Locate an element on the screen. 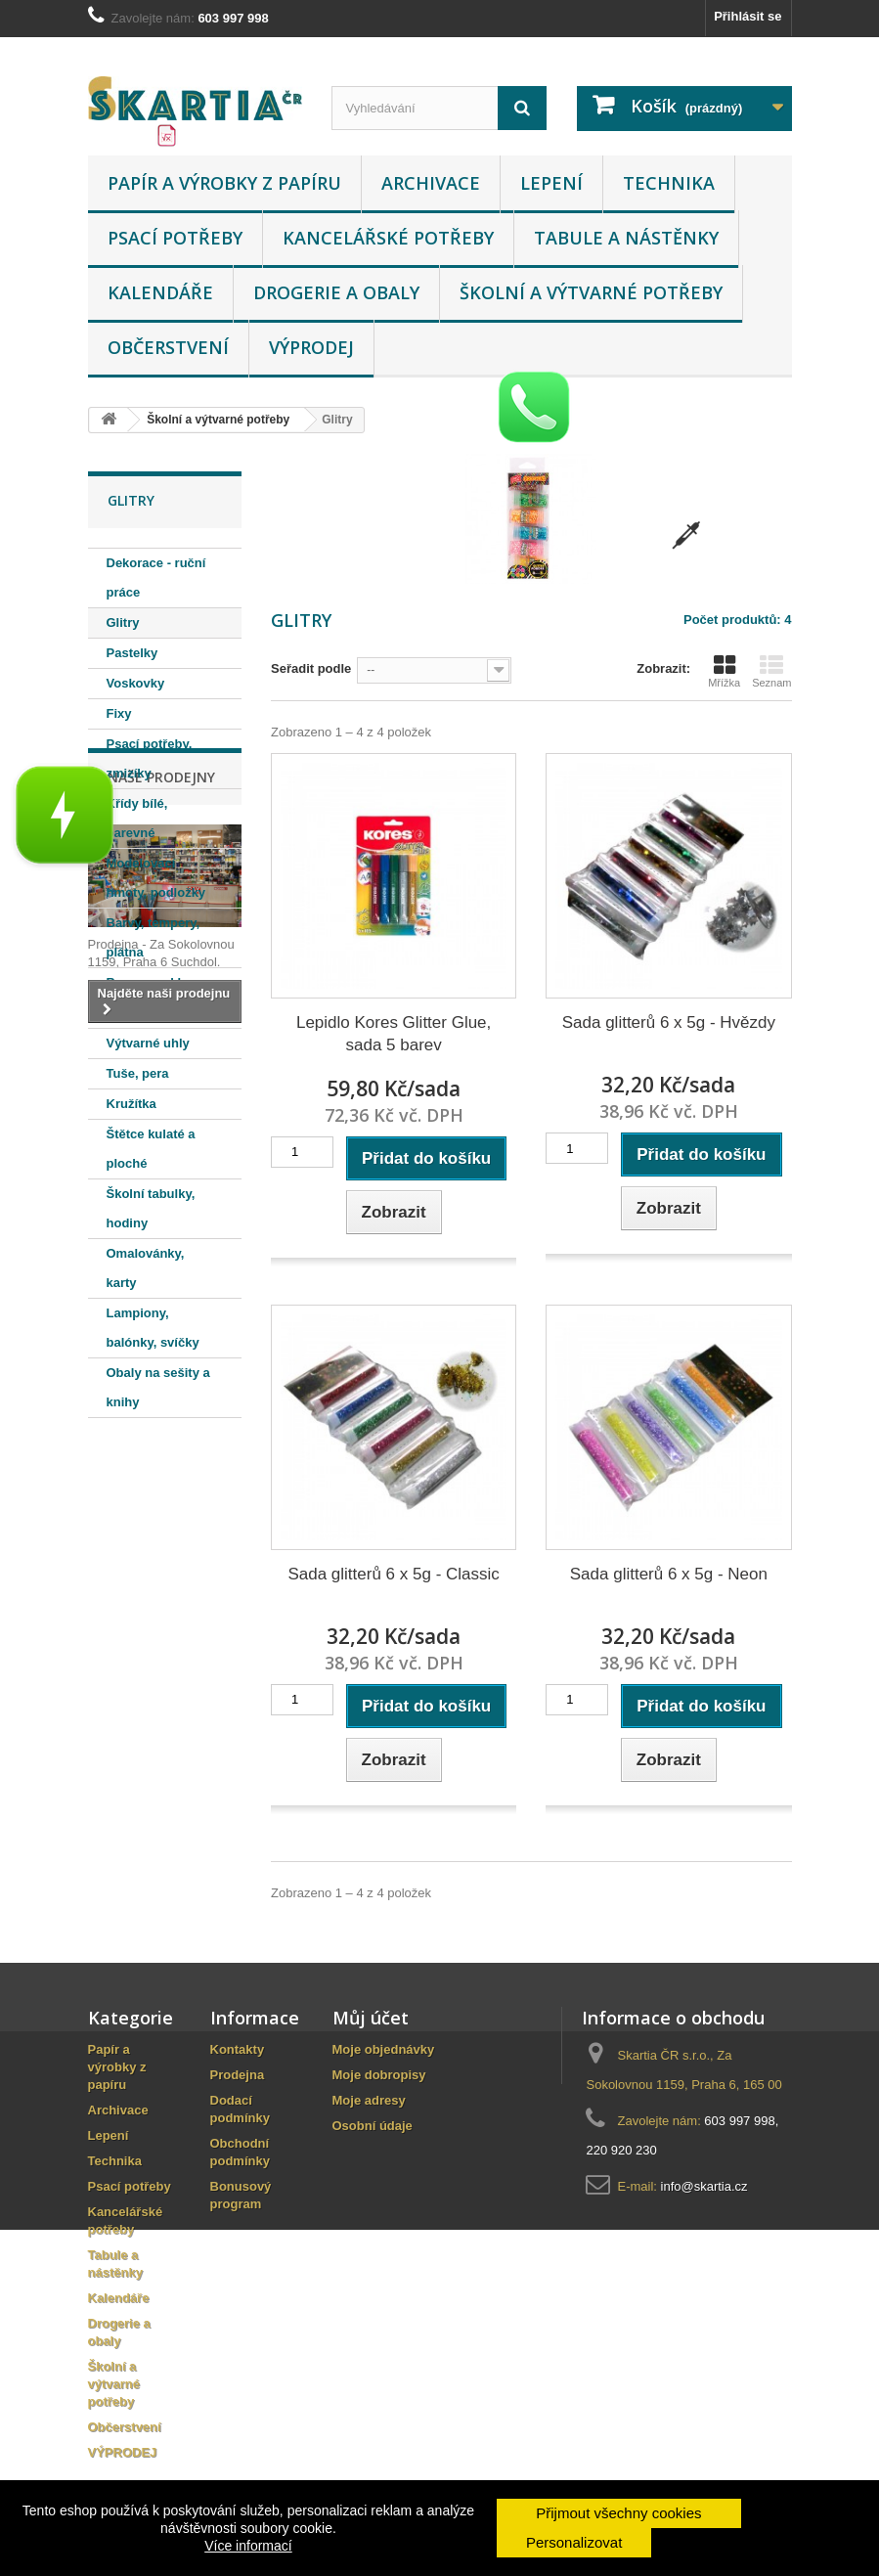 The image size is (879, 2576). open the phone app to make a call is located at coordinates (534, 407).